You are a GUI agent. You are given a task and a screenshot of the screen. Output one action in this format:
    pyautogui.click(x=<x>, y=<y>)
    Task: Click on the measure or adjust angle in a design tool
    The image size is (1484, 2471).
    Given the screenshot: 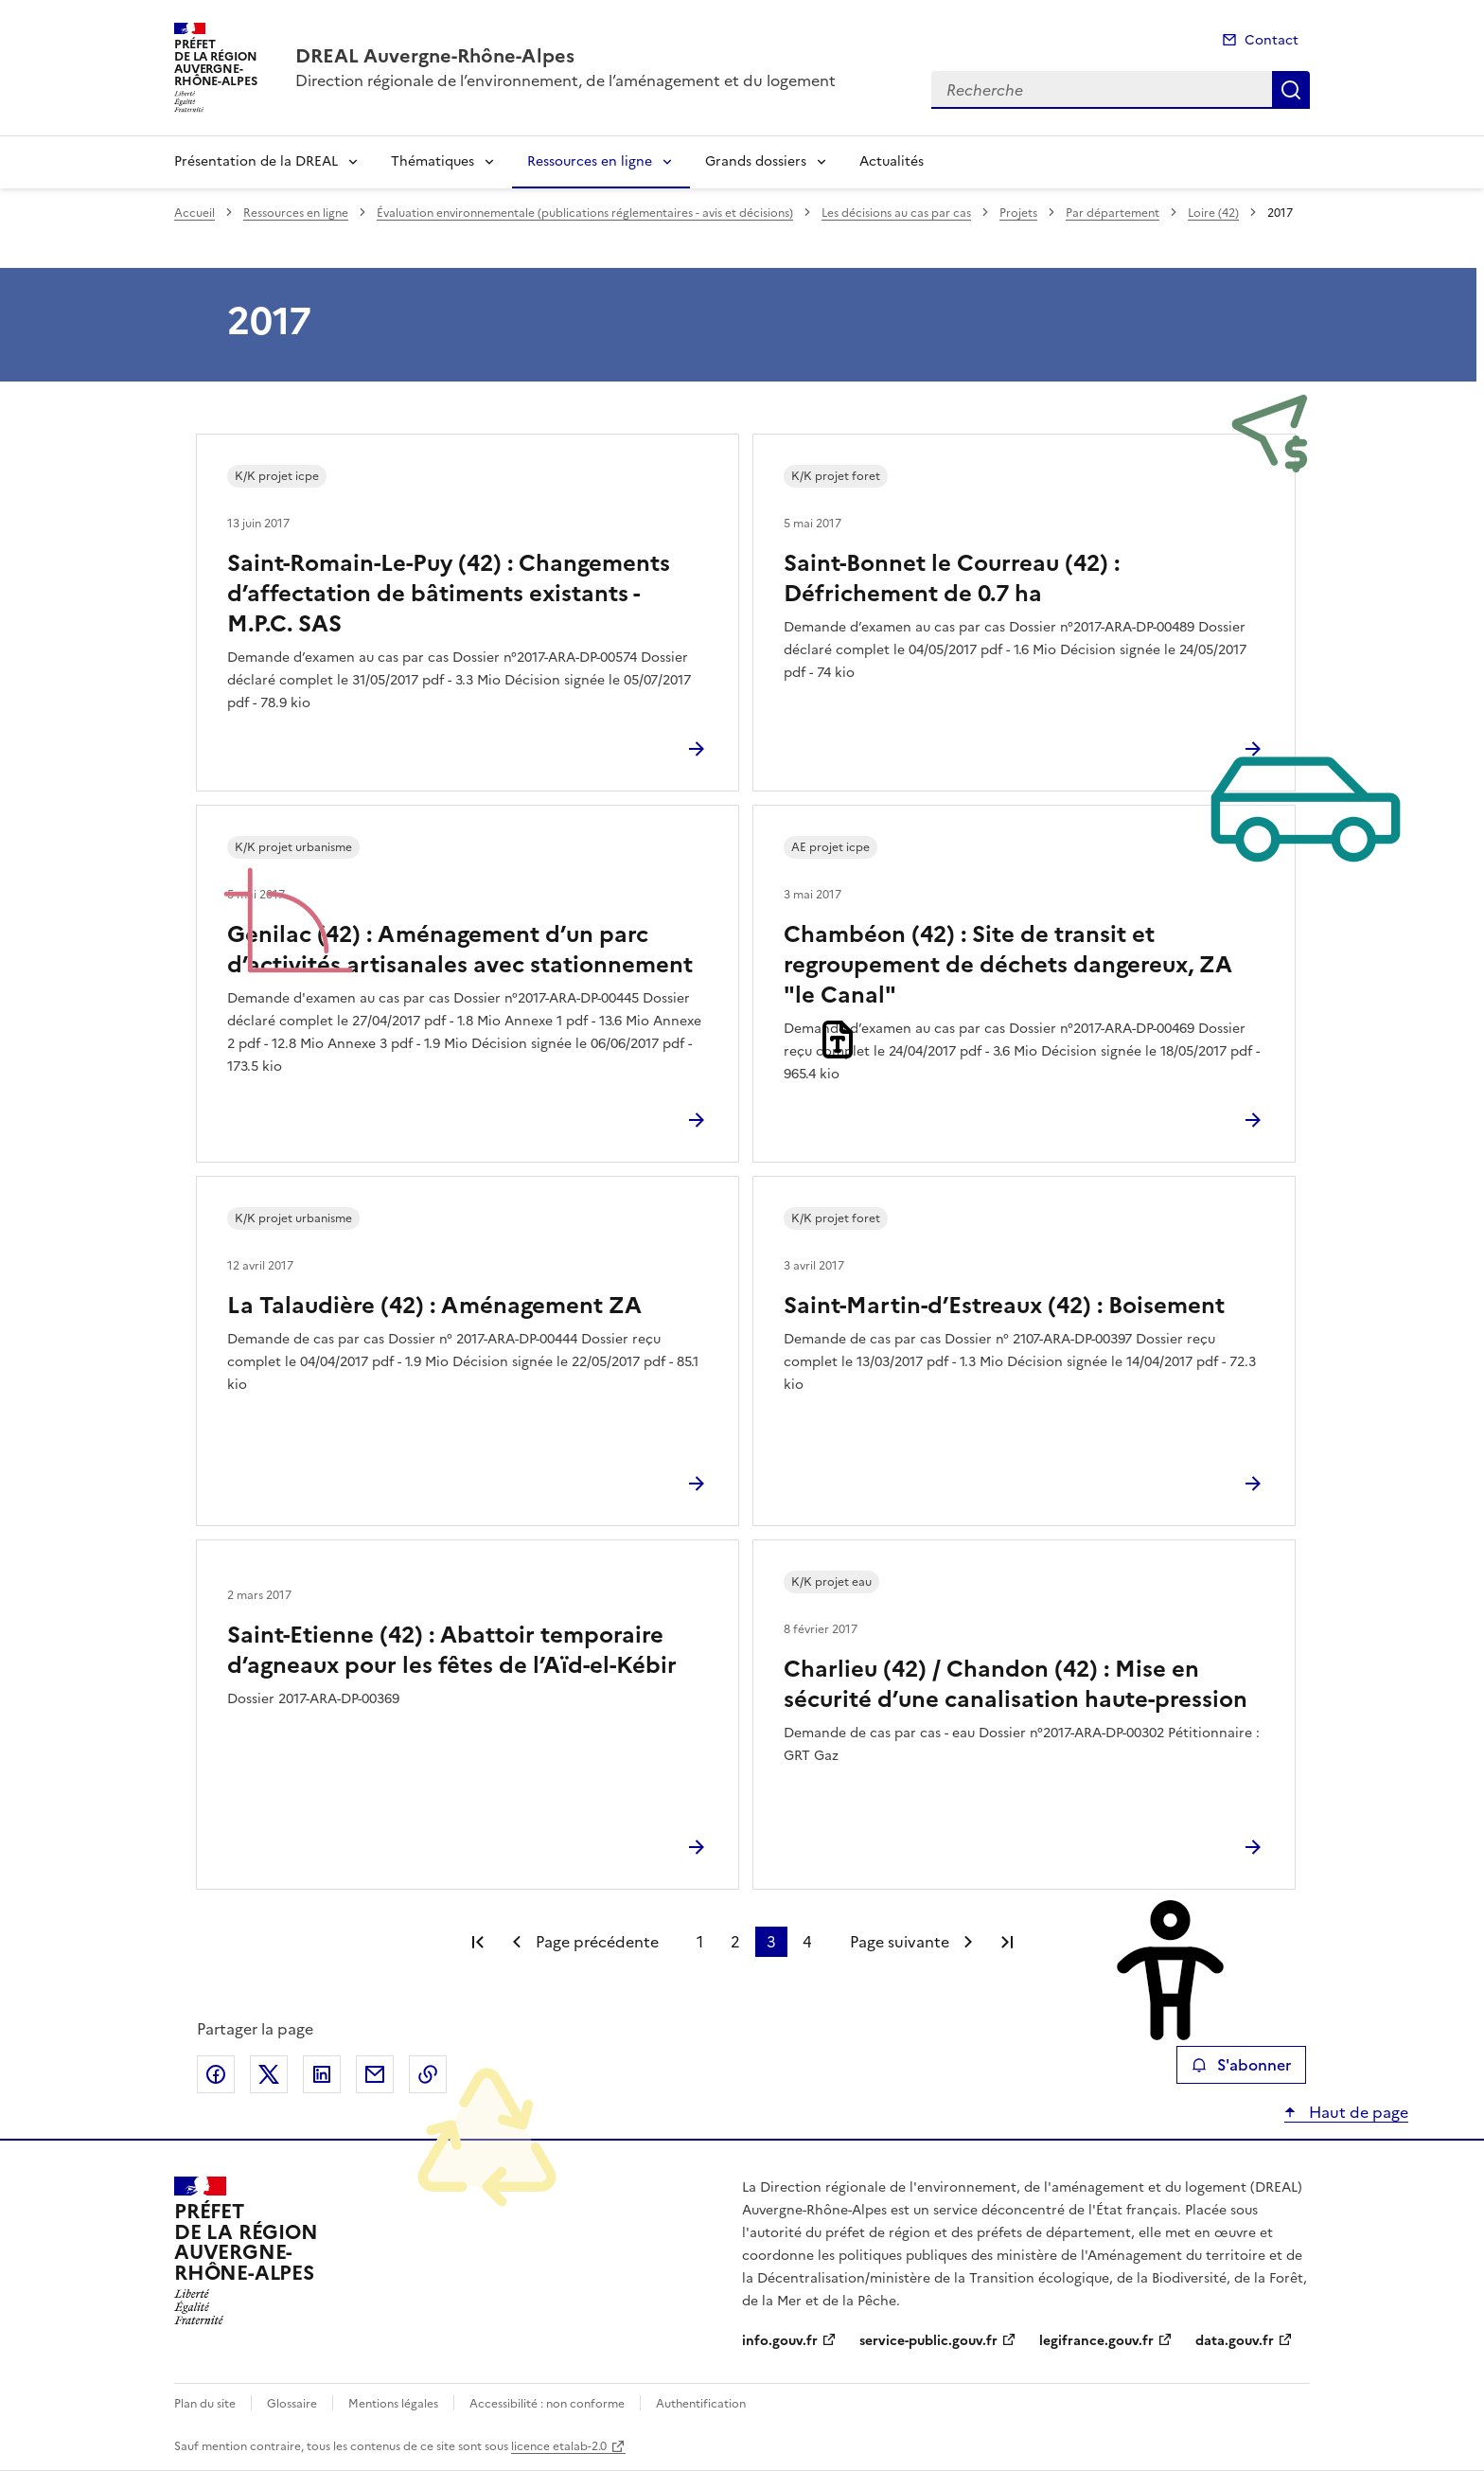 What is the action you would take?
    pyautogui.click(x=283, y=927)
    